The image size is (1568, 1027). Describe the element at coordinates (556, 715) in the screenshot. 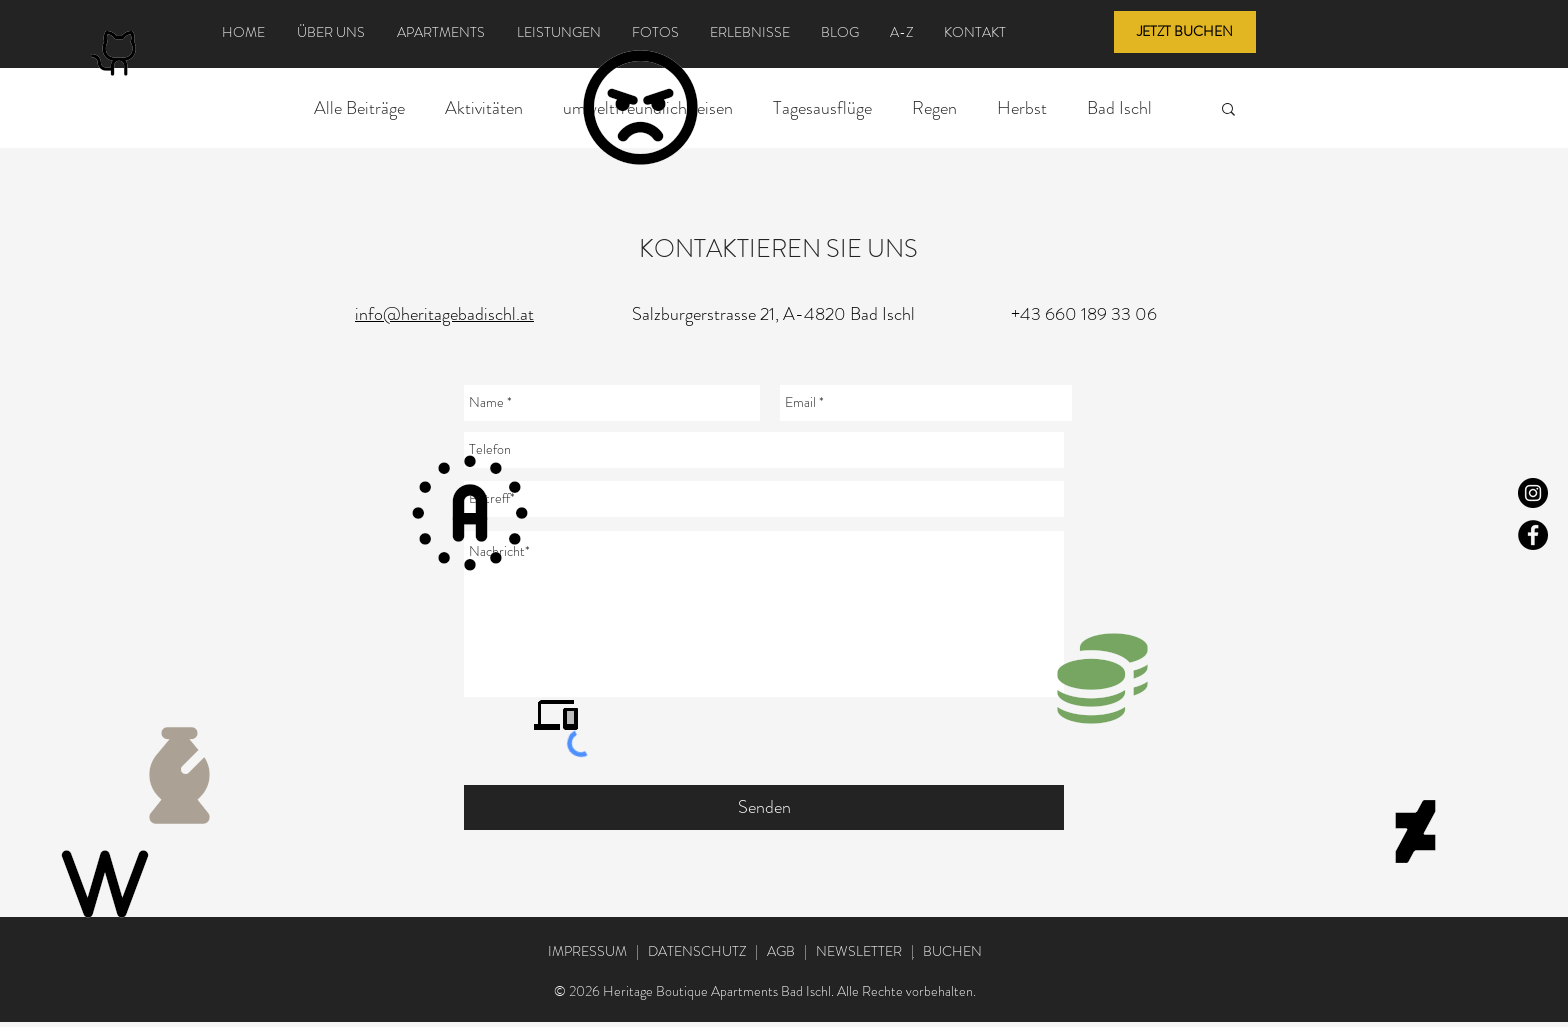

I see `view connected devices` at that location.